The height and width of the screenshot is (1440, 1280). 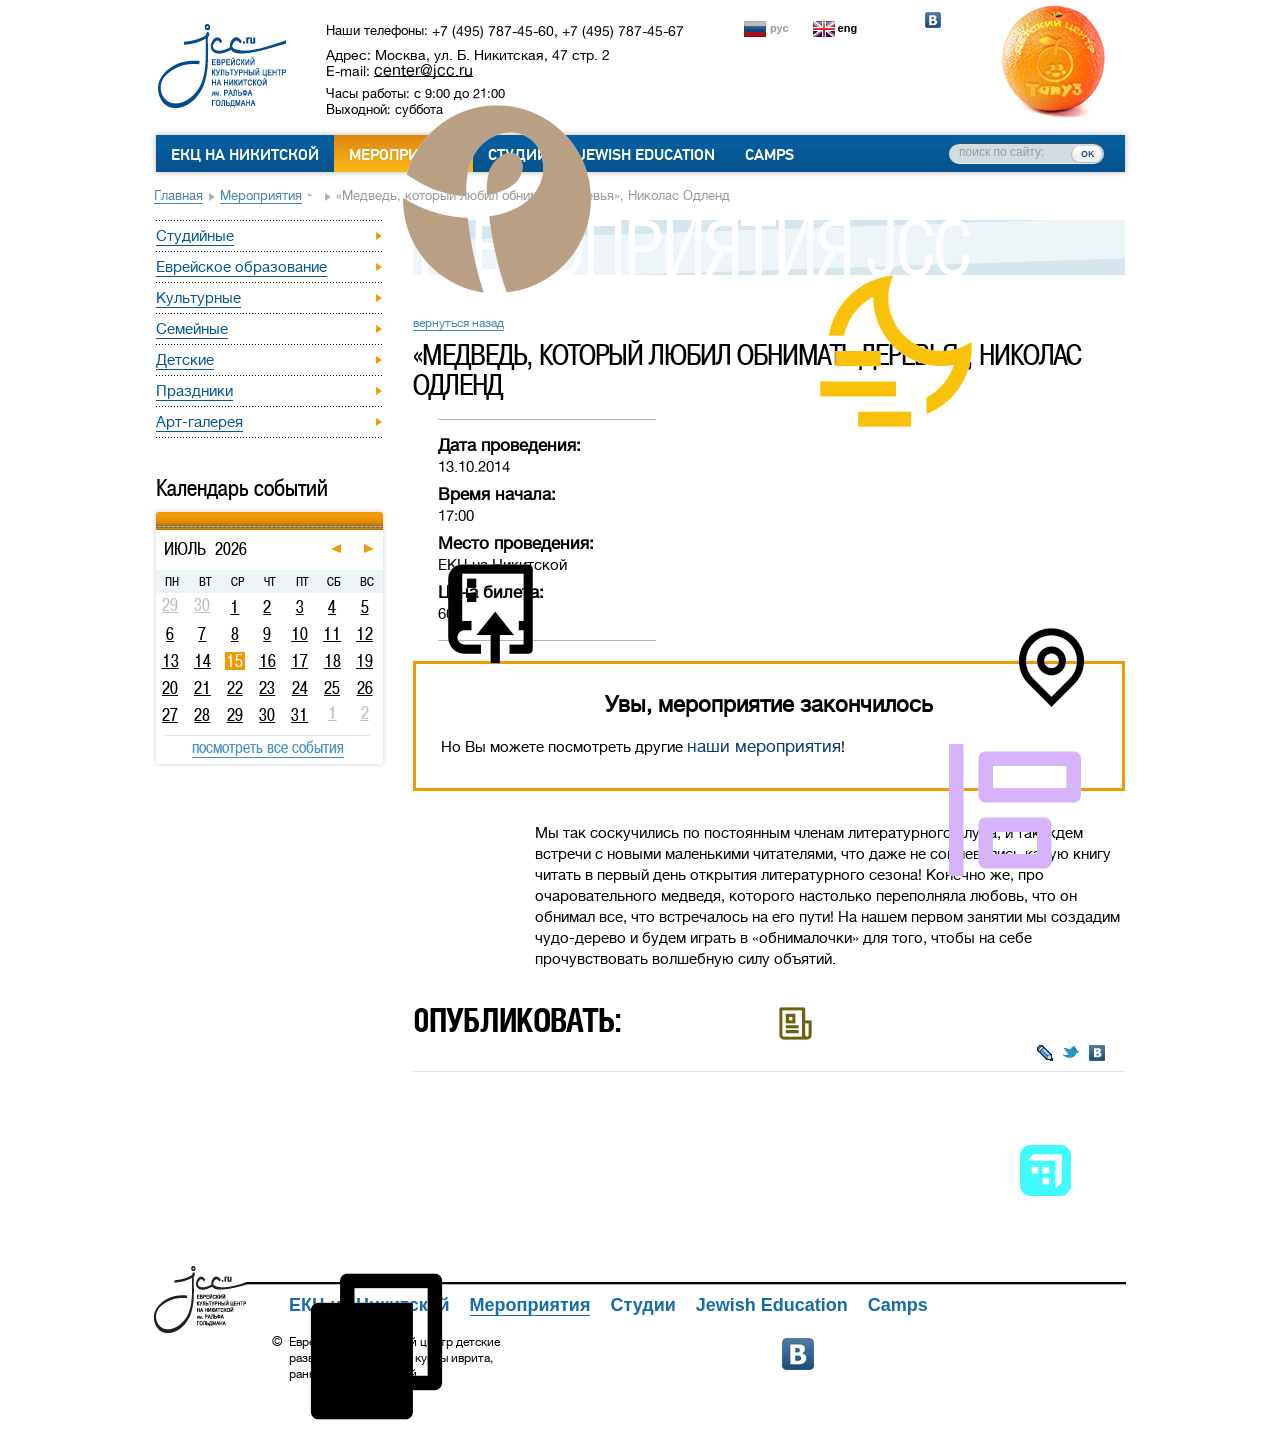 I want to click on view news articles, so click(x=795, y=1023).